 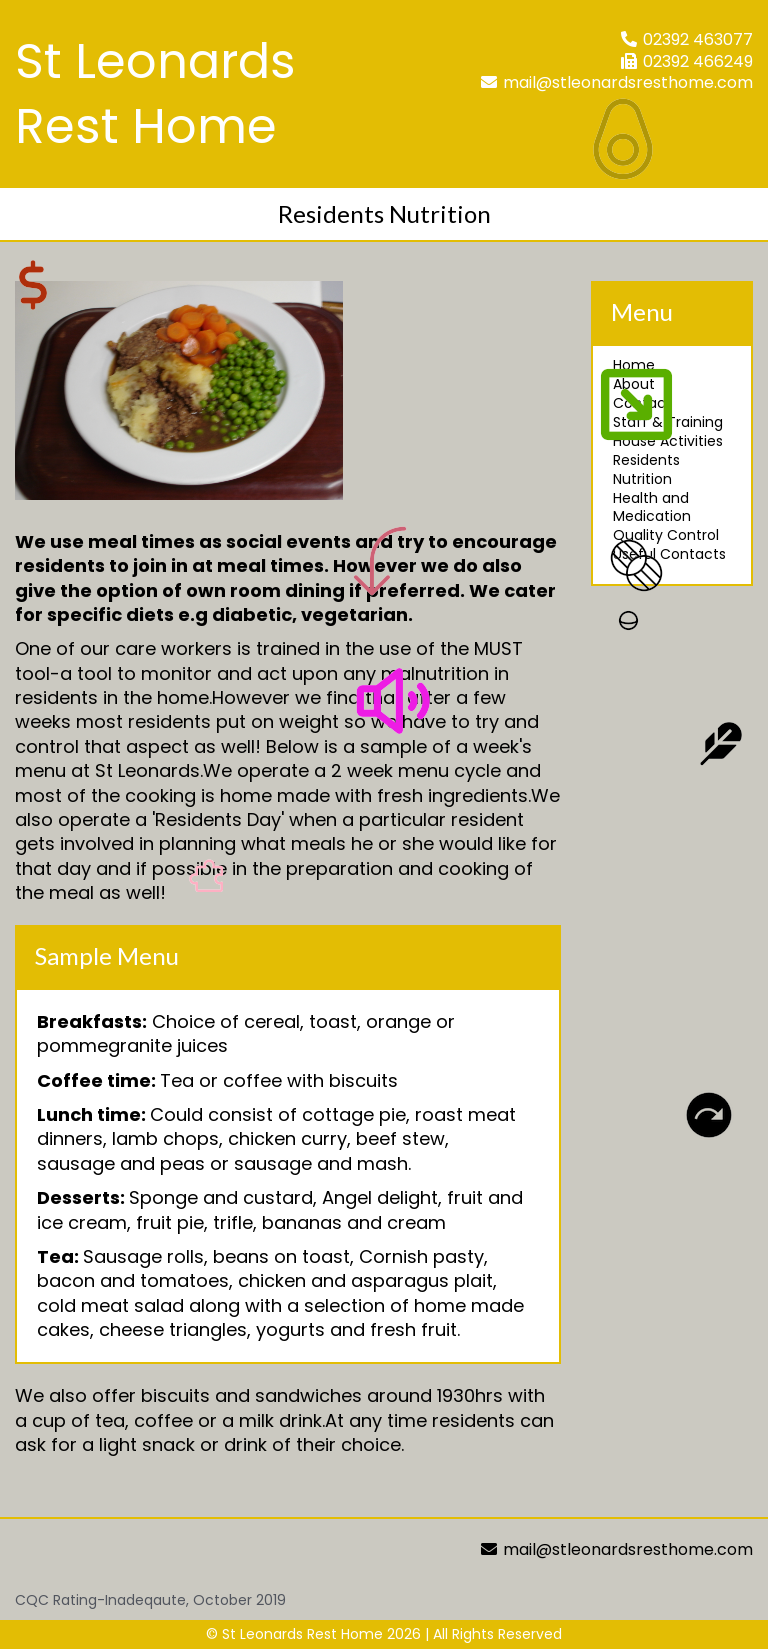 What do you see at coordinates (33, 285) in the screenshot?
I see `view pricing or payment options` at bounding box center [33, 285].